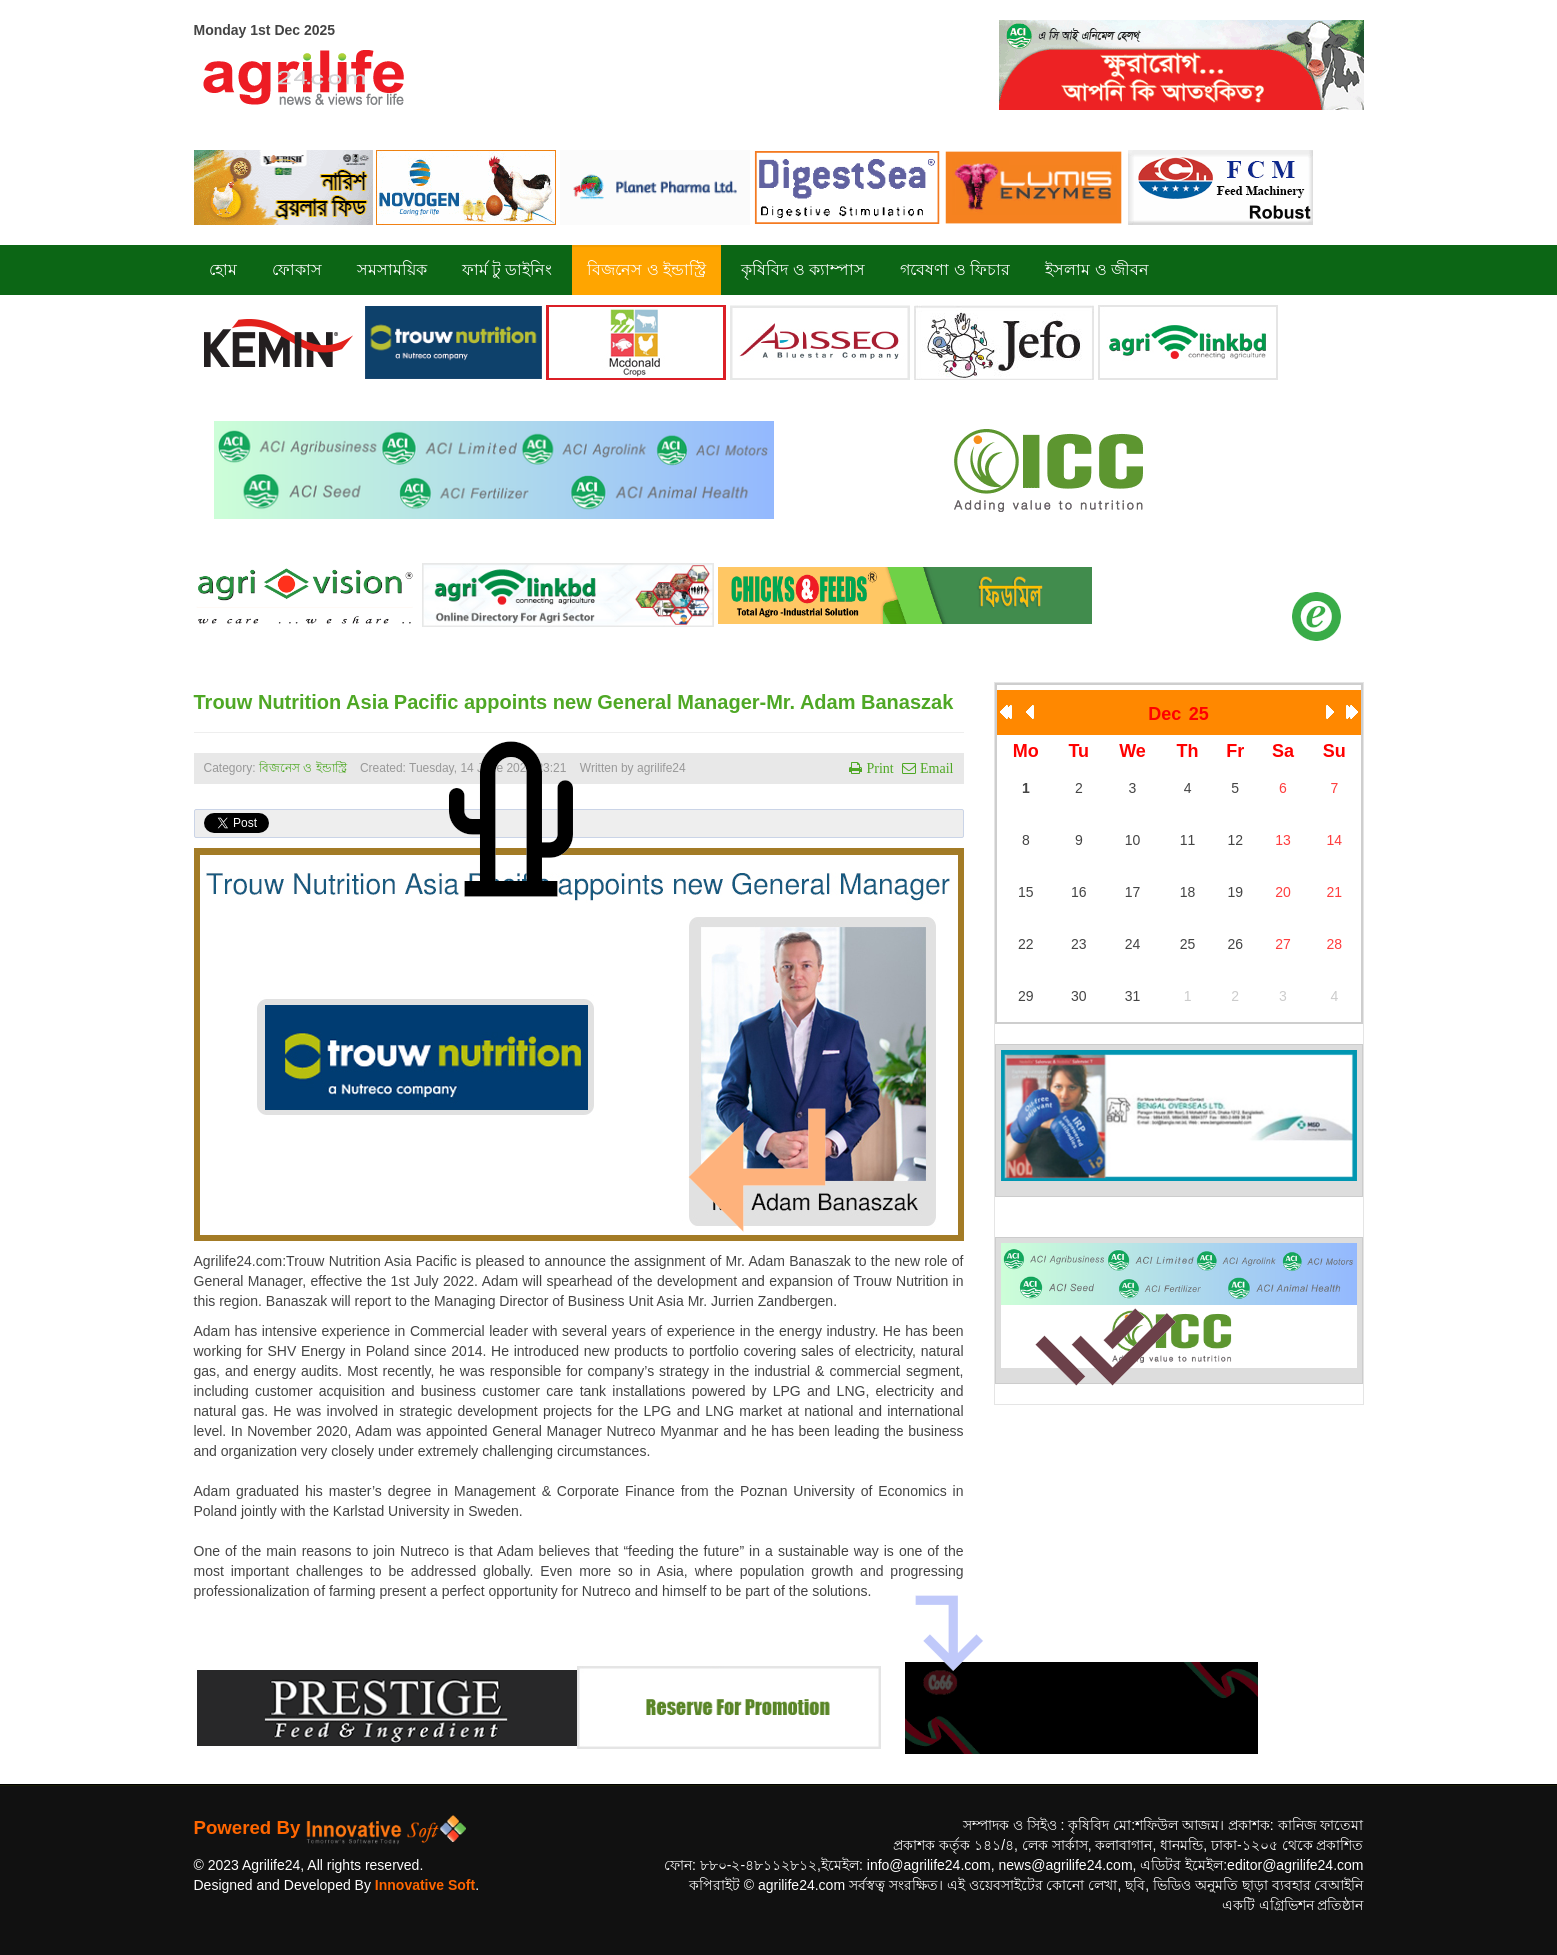 Image resolution: width=1557 pixels, height=1955 pixels. What do you see at coordinates (948, 1628) in the screenshot?
I see `indicates a right-then-down navigation path` at bounding box center [948, 1628].